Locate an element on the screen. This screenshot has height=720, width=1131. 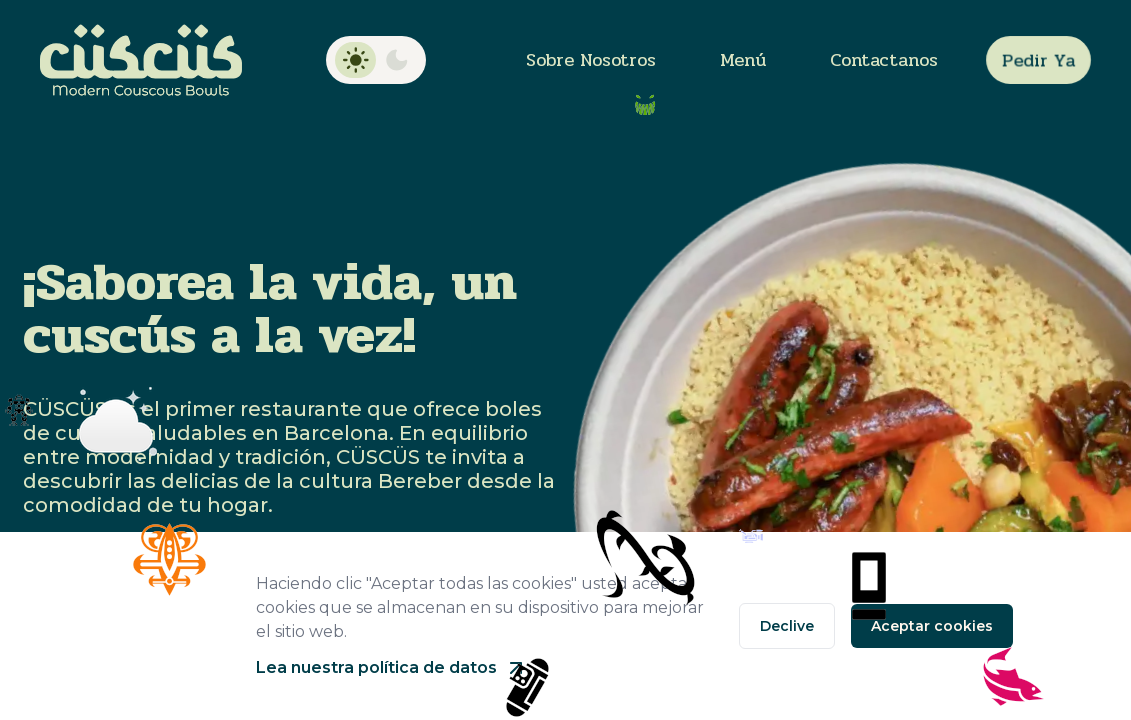
indicates overcast or cloudy conditions at night is located at coordinates (118, 424).